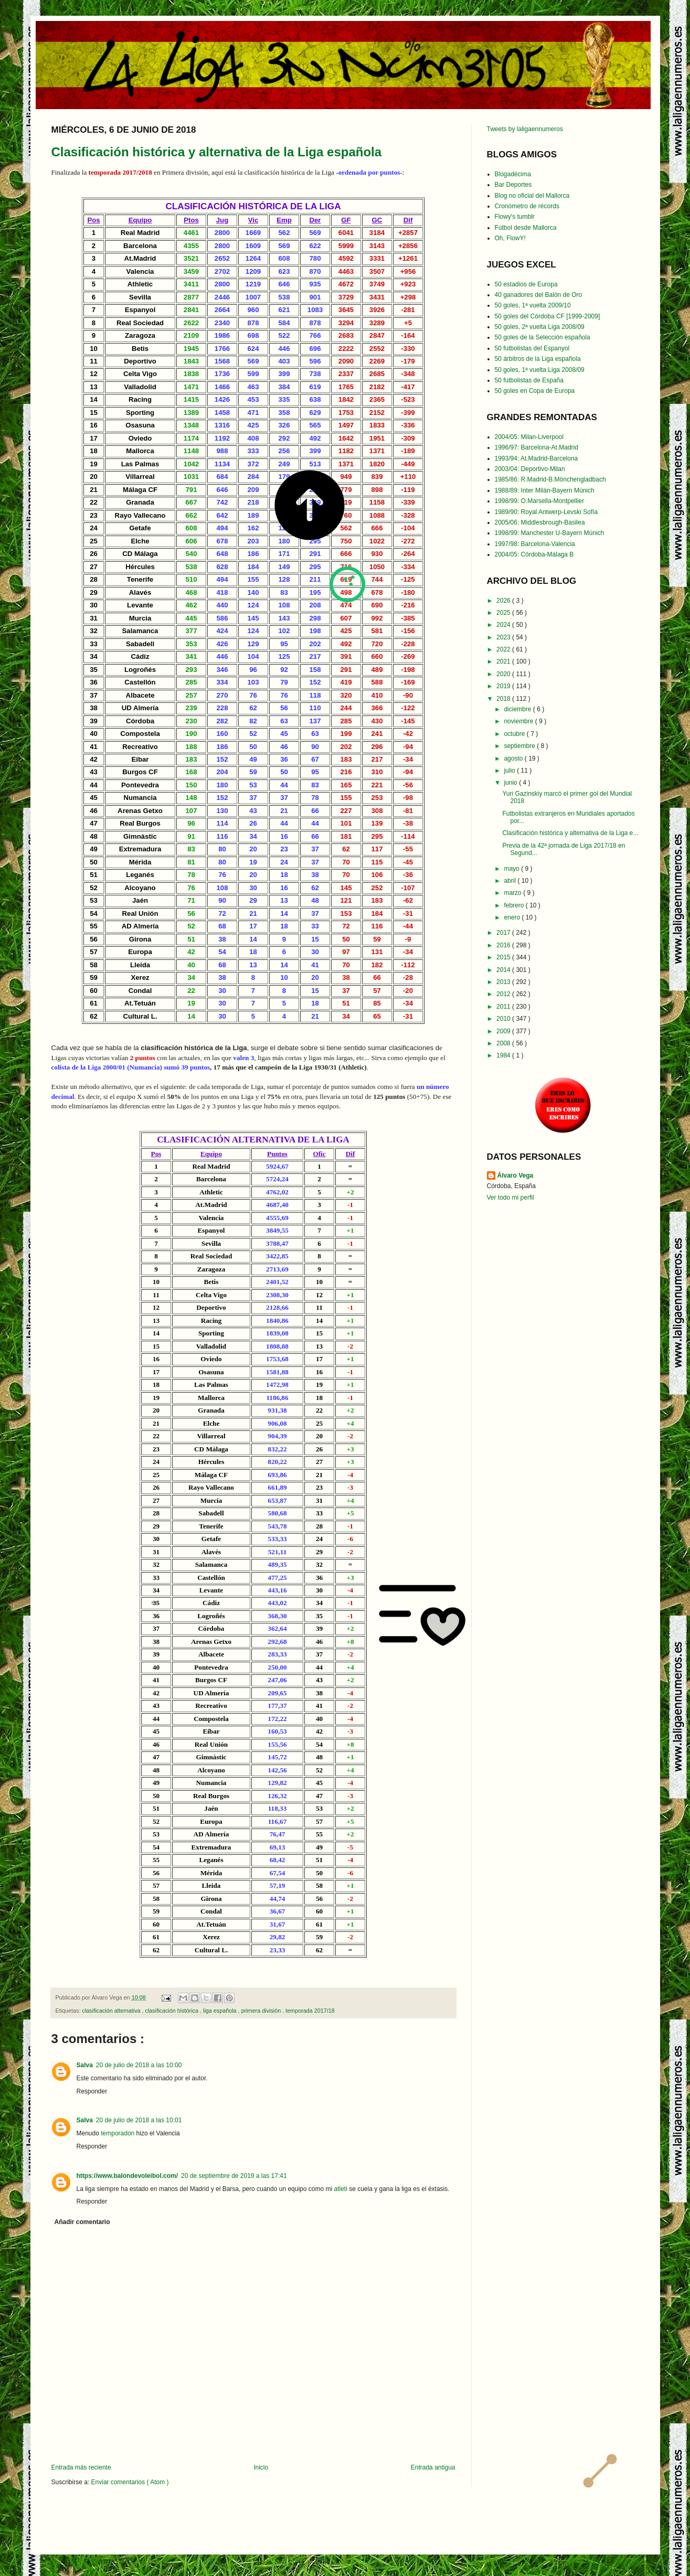 Image resolution: width=690 pixels, height=2576 pixels. What do you see at coordinates (310, 505) in the screenshot?
I see `upload a file or content` at bounding box center [310, 505].